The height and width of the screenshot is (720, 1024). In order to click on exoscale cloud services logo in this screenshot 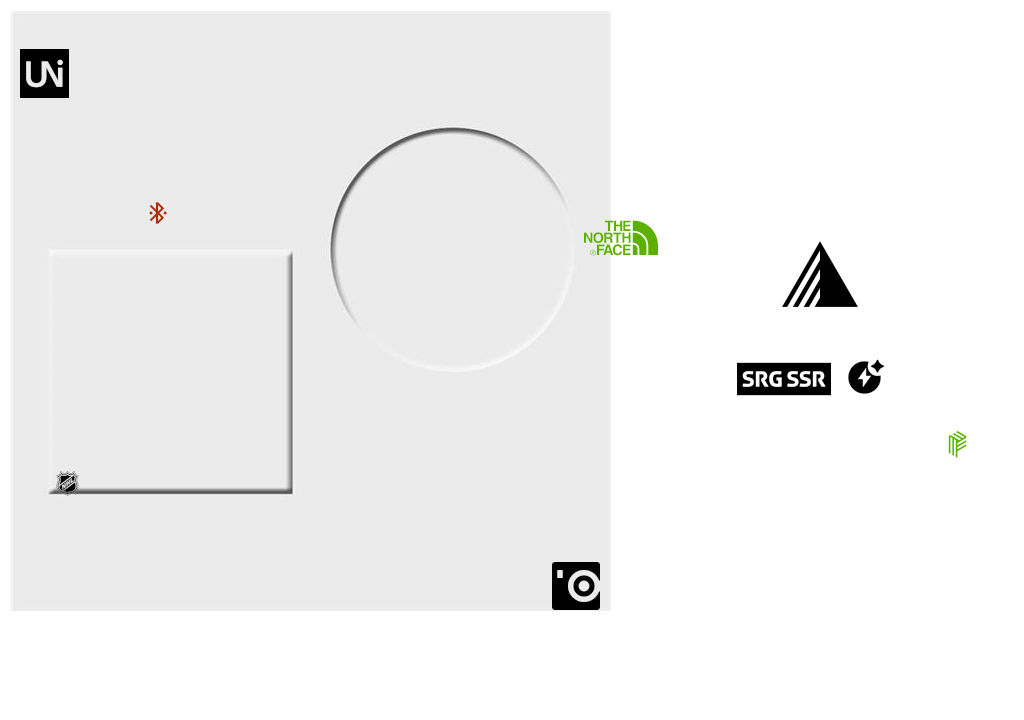, I will do `click(820, 274)`.